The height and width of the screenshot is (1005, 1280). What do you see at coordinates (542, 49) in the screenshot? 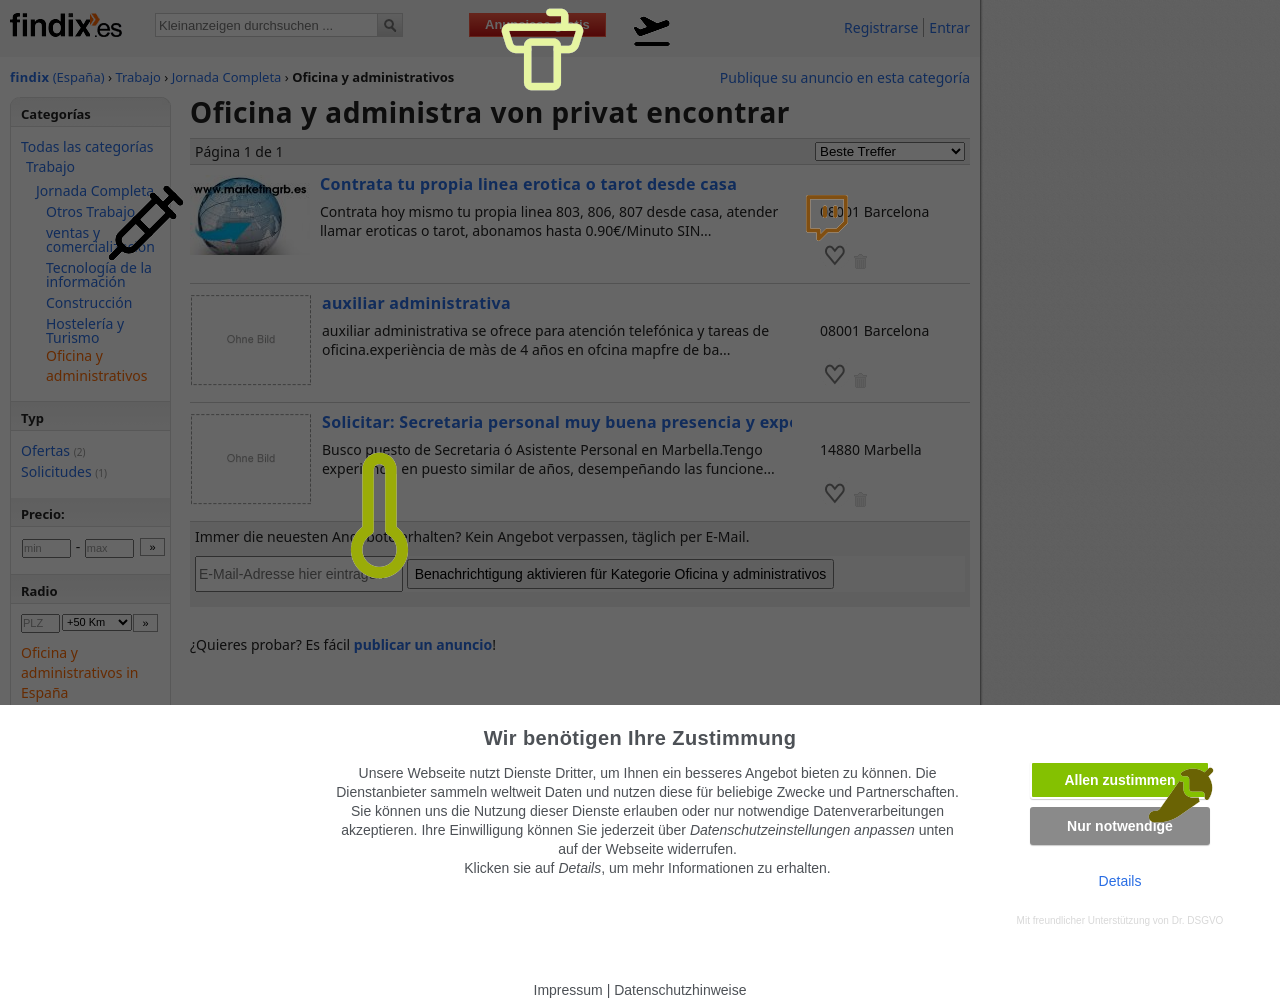
I see `access presentation or speaker mode` at bounding box center [542, 49].